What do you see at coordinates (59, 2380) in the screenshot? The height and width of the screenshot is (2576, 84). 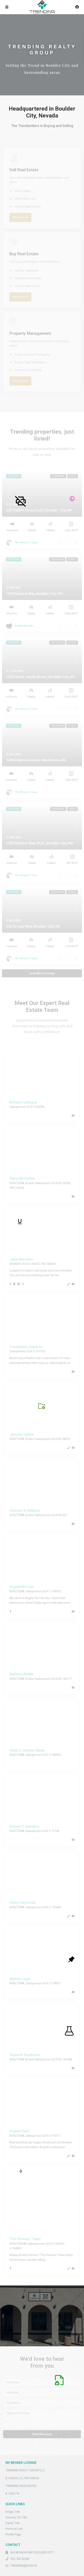 I see `access a password-protected file` at bounding box center [59, 2380].